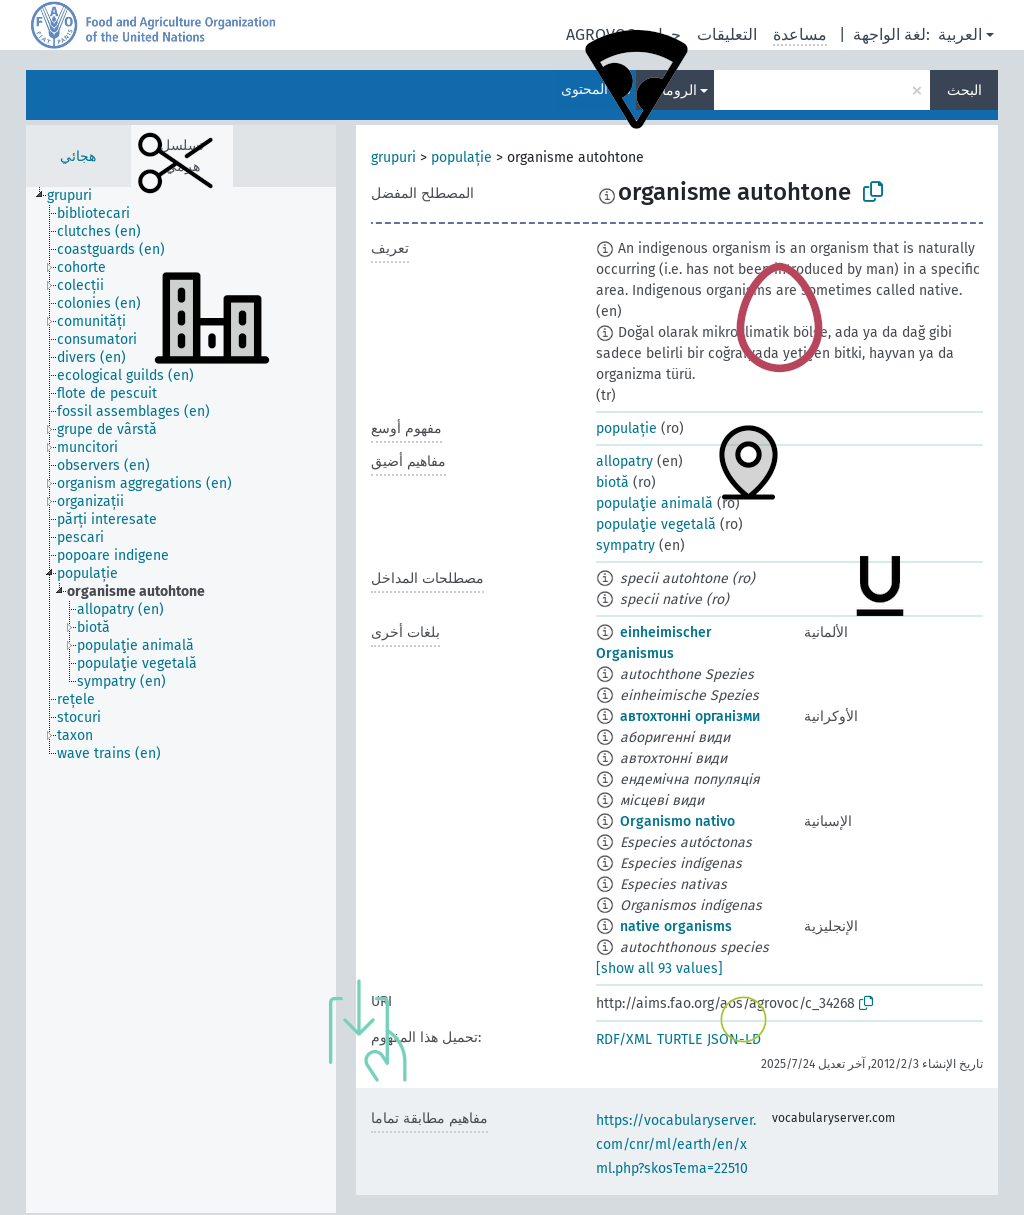 This screenshot has height=1215, width=1024. What do you see at coordinates (174, 163) in the screenshot?
I see `cut selected content` at bounding box center [174, 163].